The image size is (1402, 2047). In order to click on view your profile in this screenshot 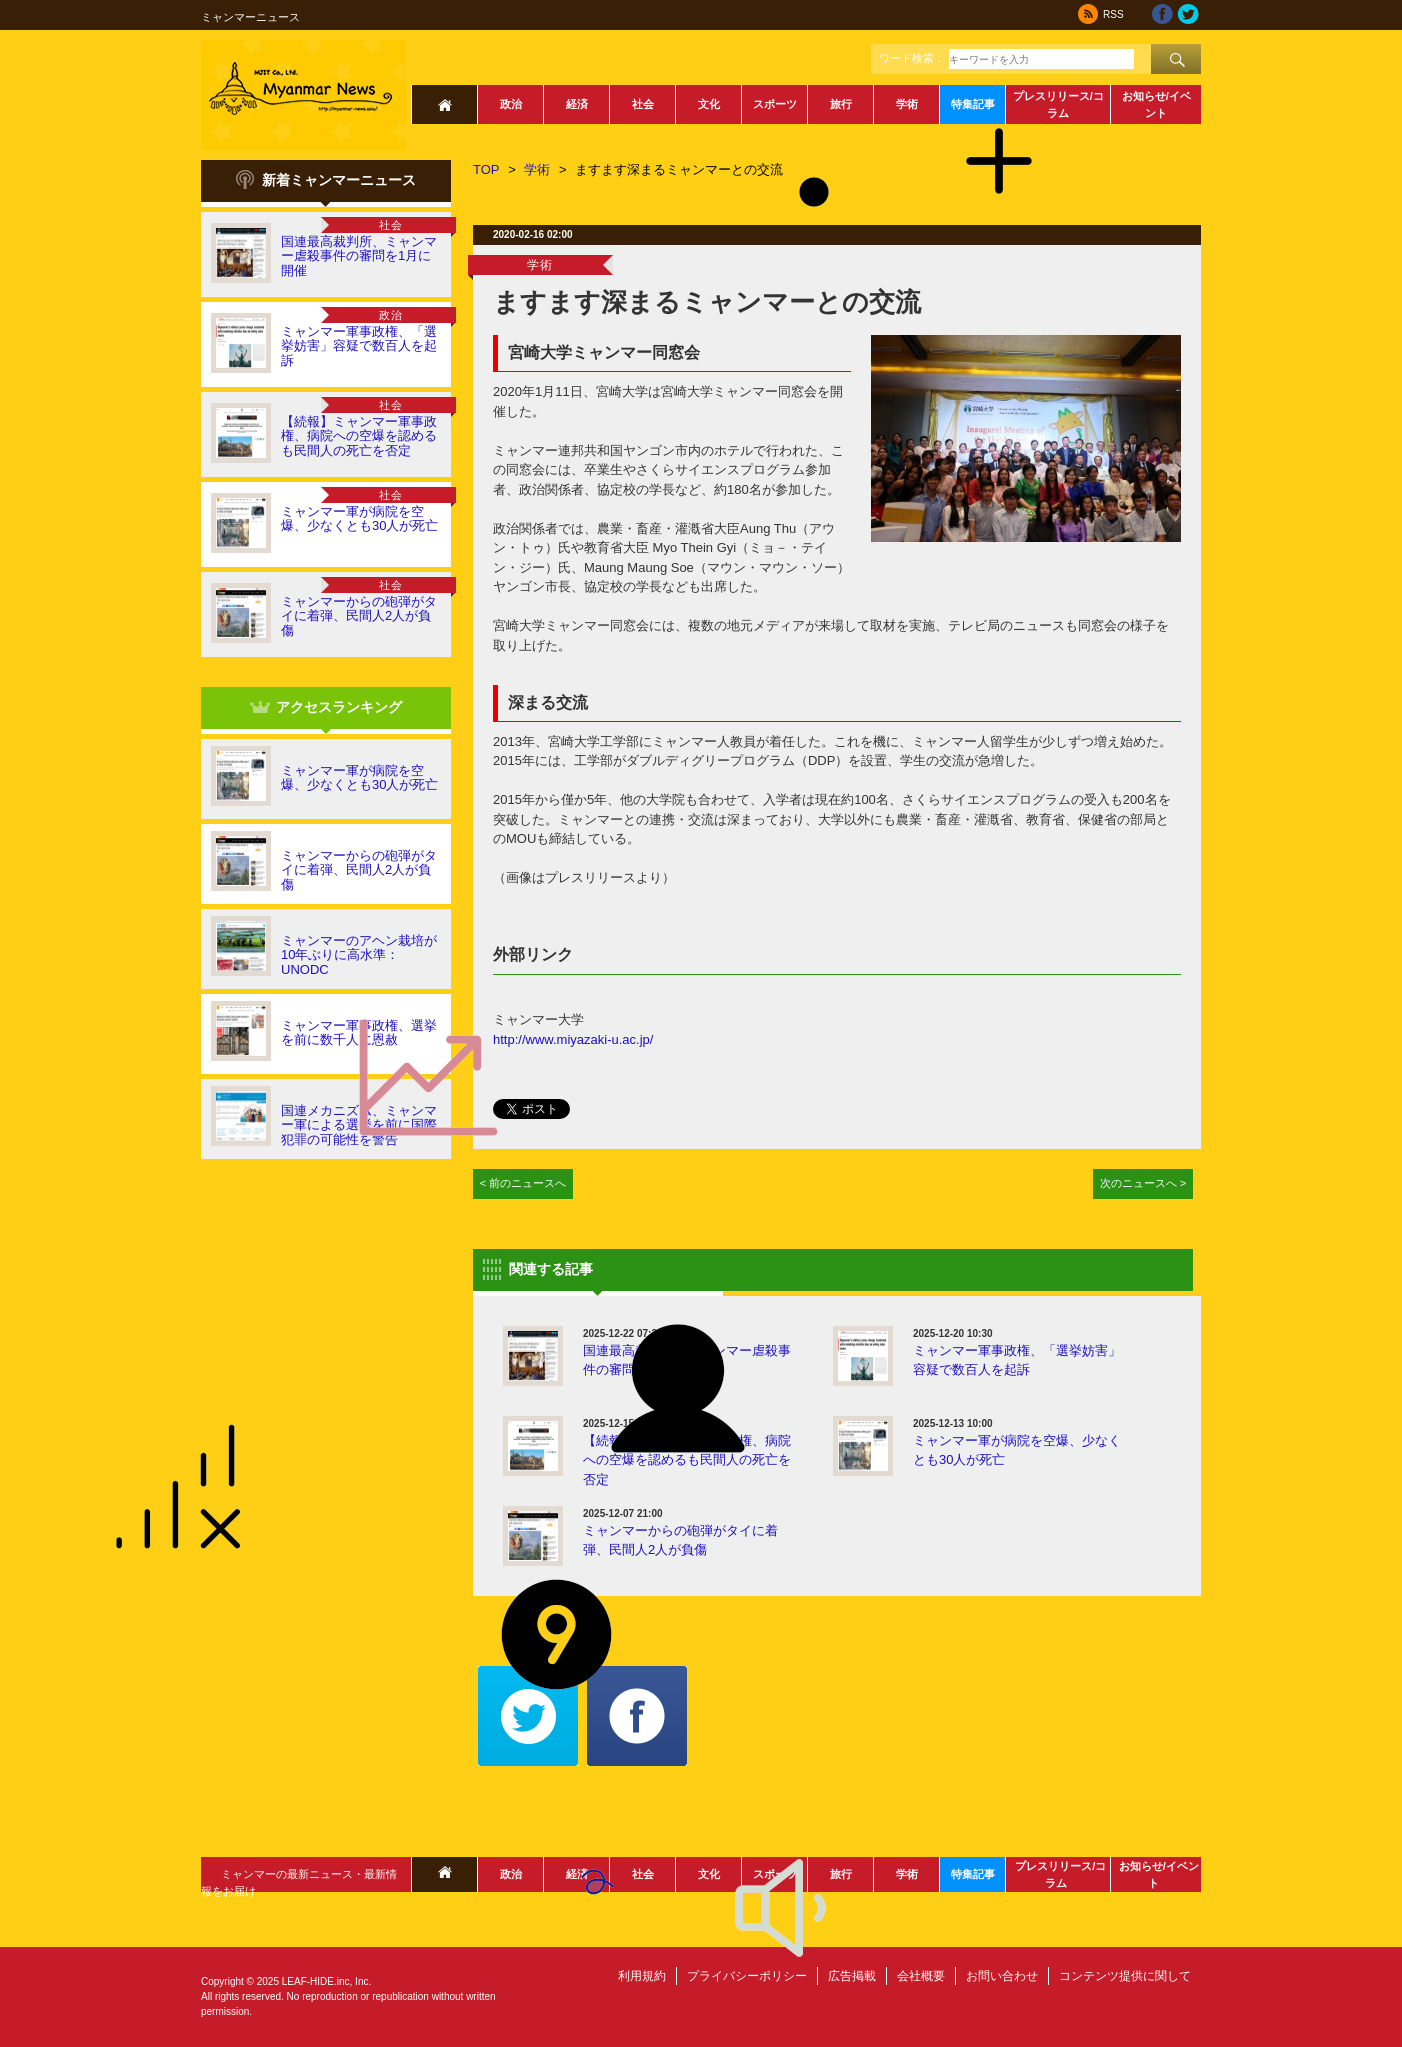, I will do `click(678, 1391)`.